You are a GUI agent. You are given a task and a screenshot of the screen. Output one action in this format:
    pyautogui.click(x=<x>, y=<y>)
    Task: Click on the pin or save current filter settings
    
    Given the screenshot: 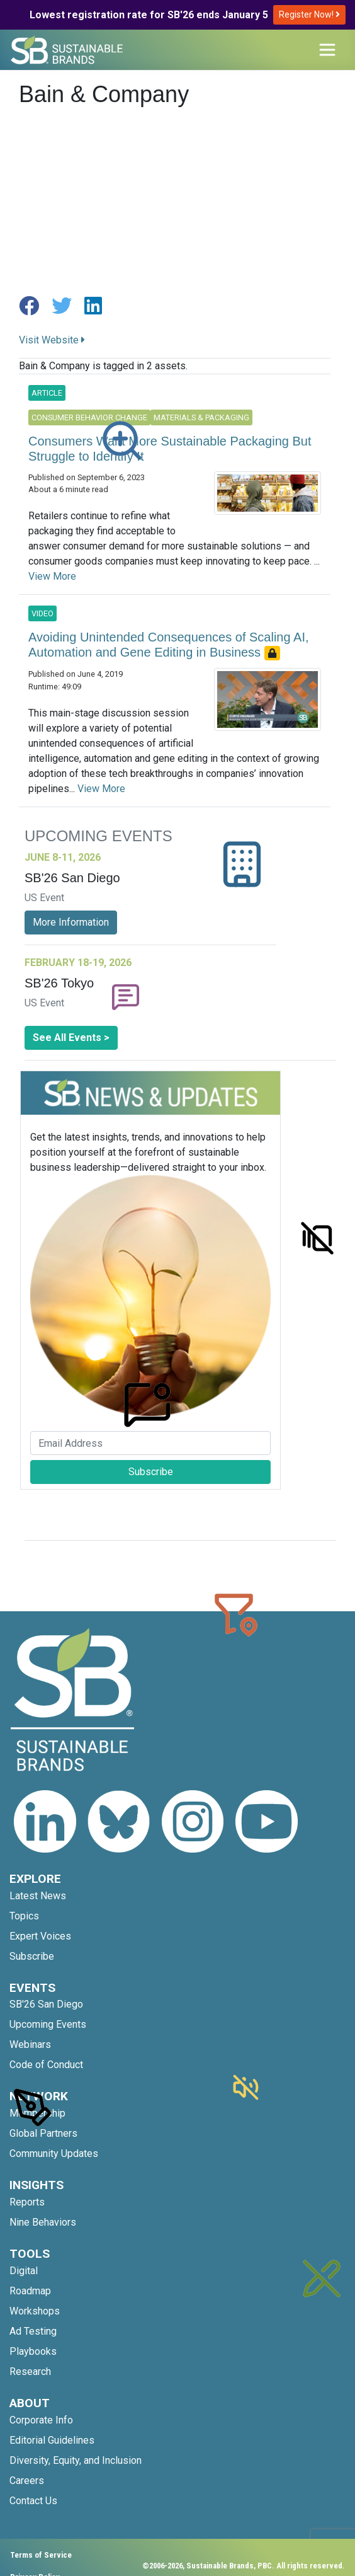 What is the action you would take?
    pyautogui.click(x=234, y=1613)
    